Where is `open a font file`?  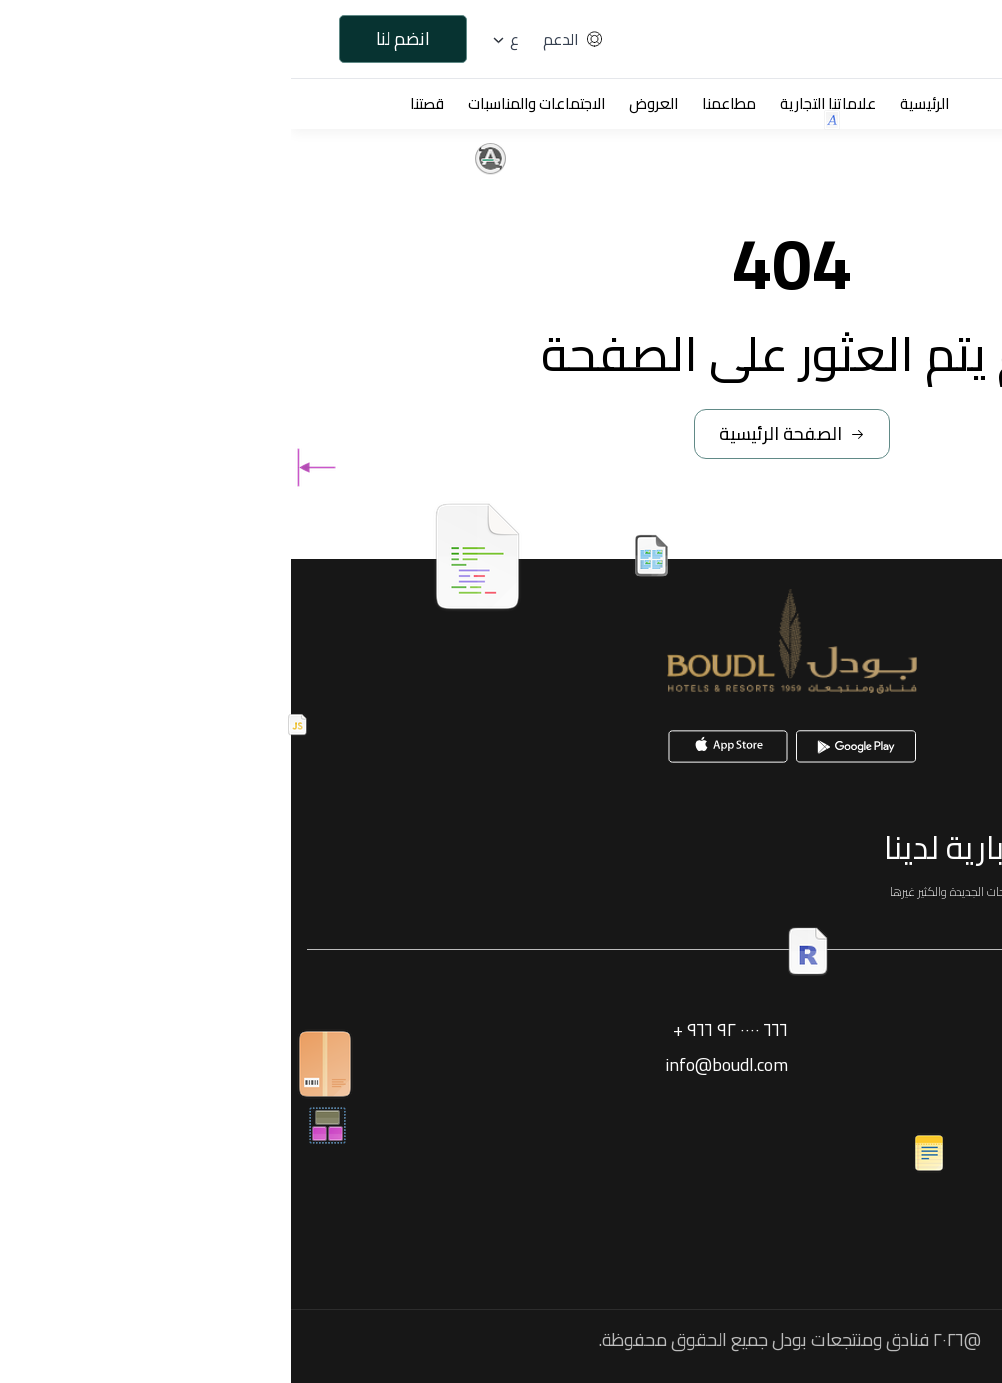 open a font file is located at coordinates (832, 120).